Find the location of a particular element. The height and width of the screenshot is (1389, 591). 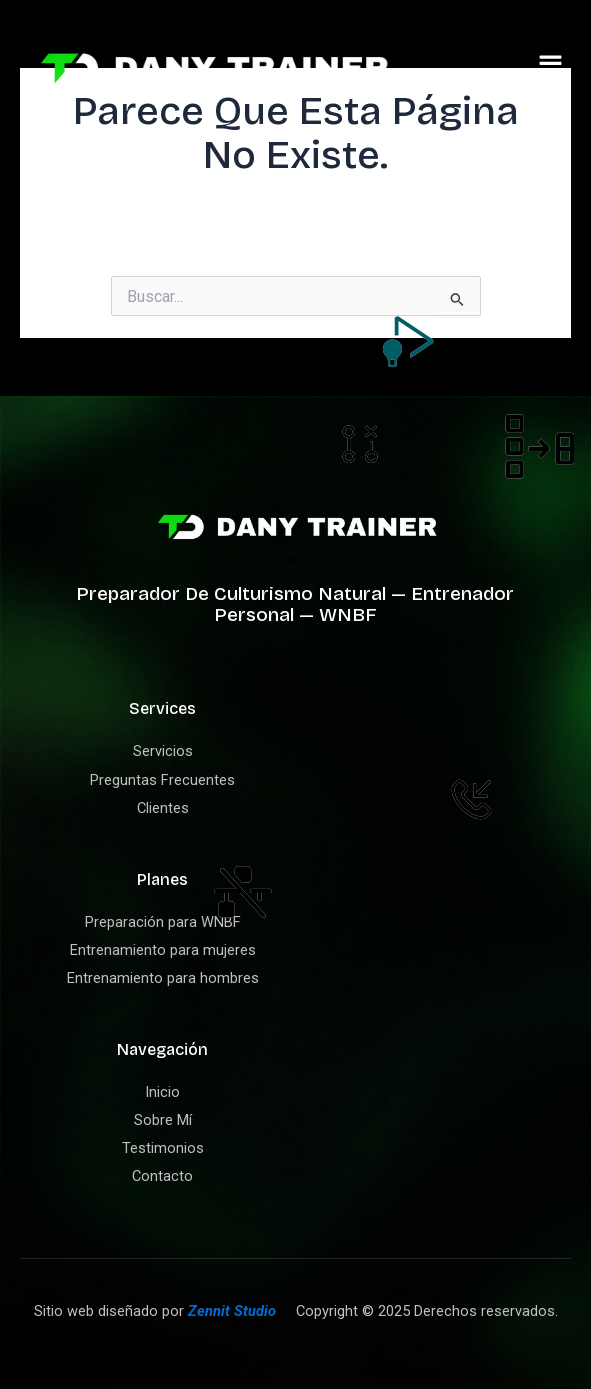

run tests with code coverage is located at coordinates (406, 339).